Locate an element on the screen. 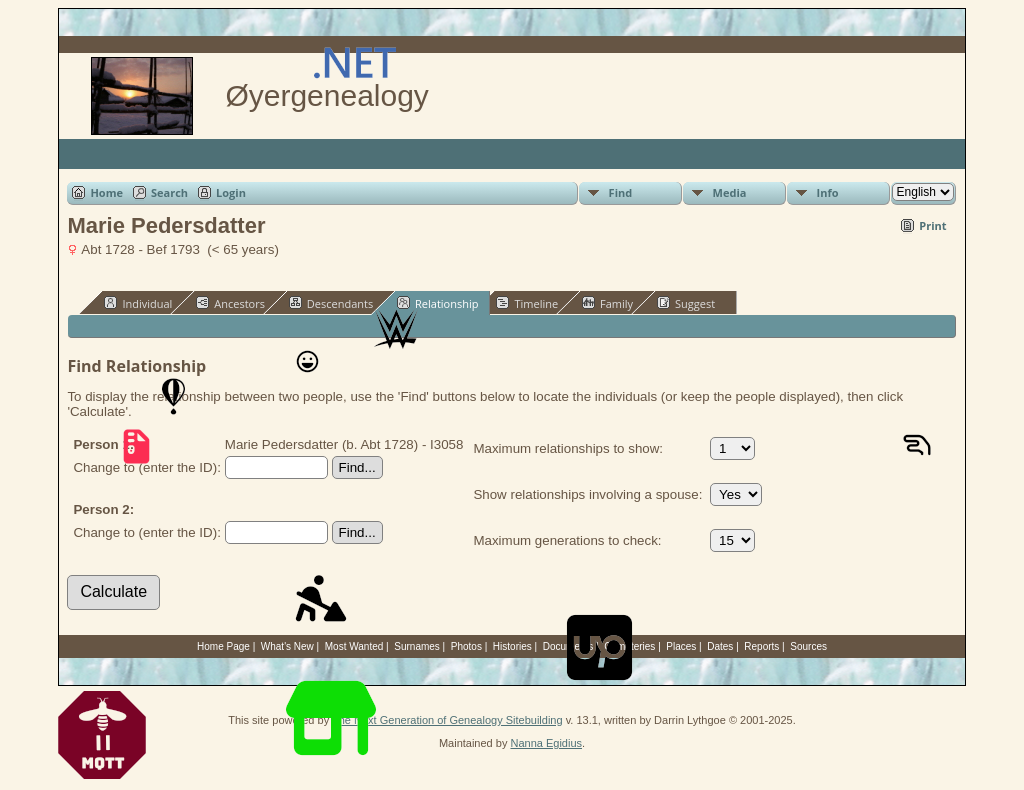  WWE official logo is located at coordinates (396, 329).